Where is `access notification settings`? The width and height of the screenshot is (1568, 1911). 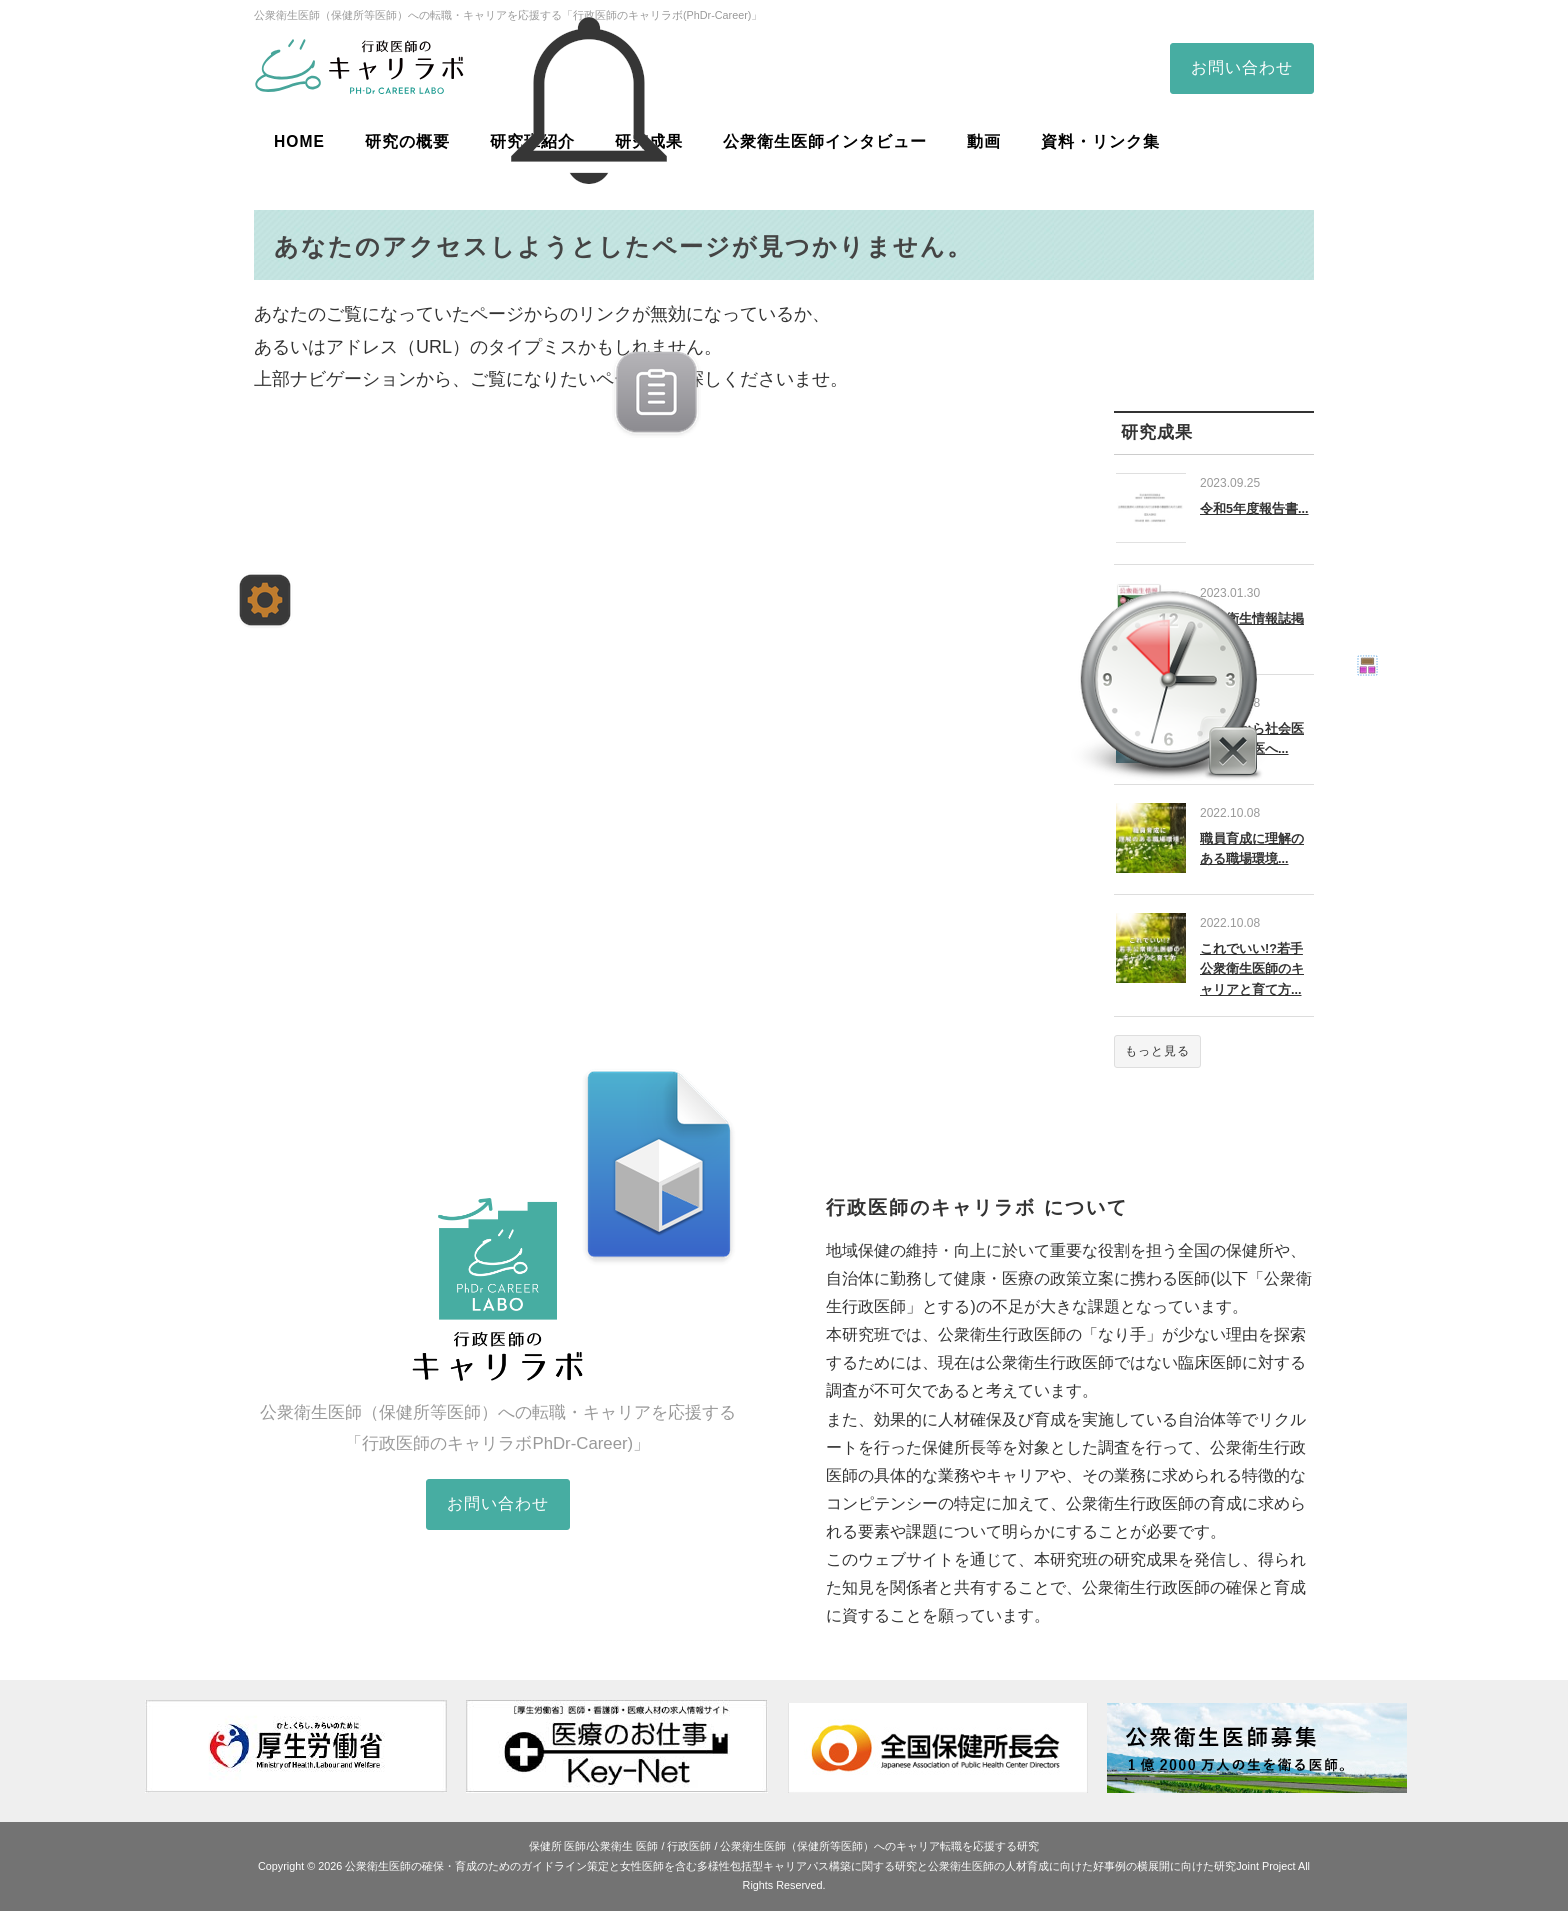 access notification settings is located at coordinates (589, 95).